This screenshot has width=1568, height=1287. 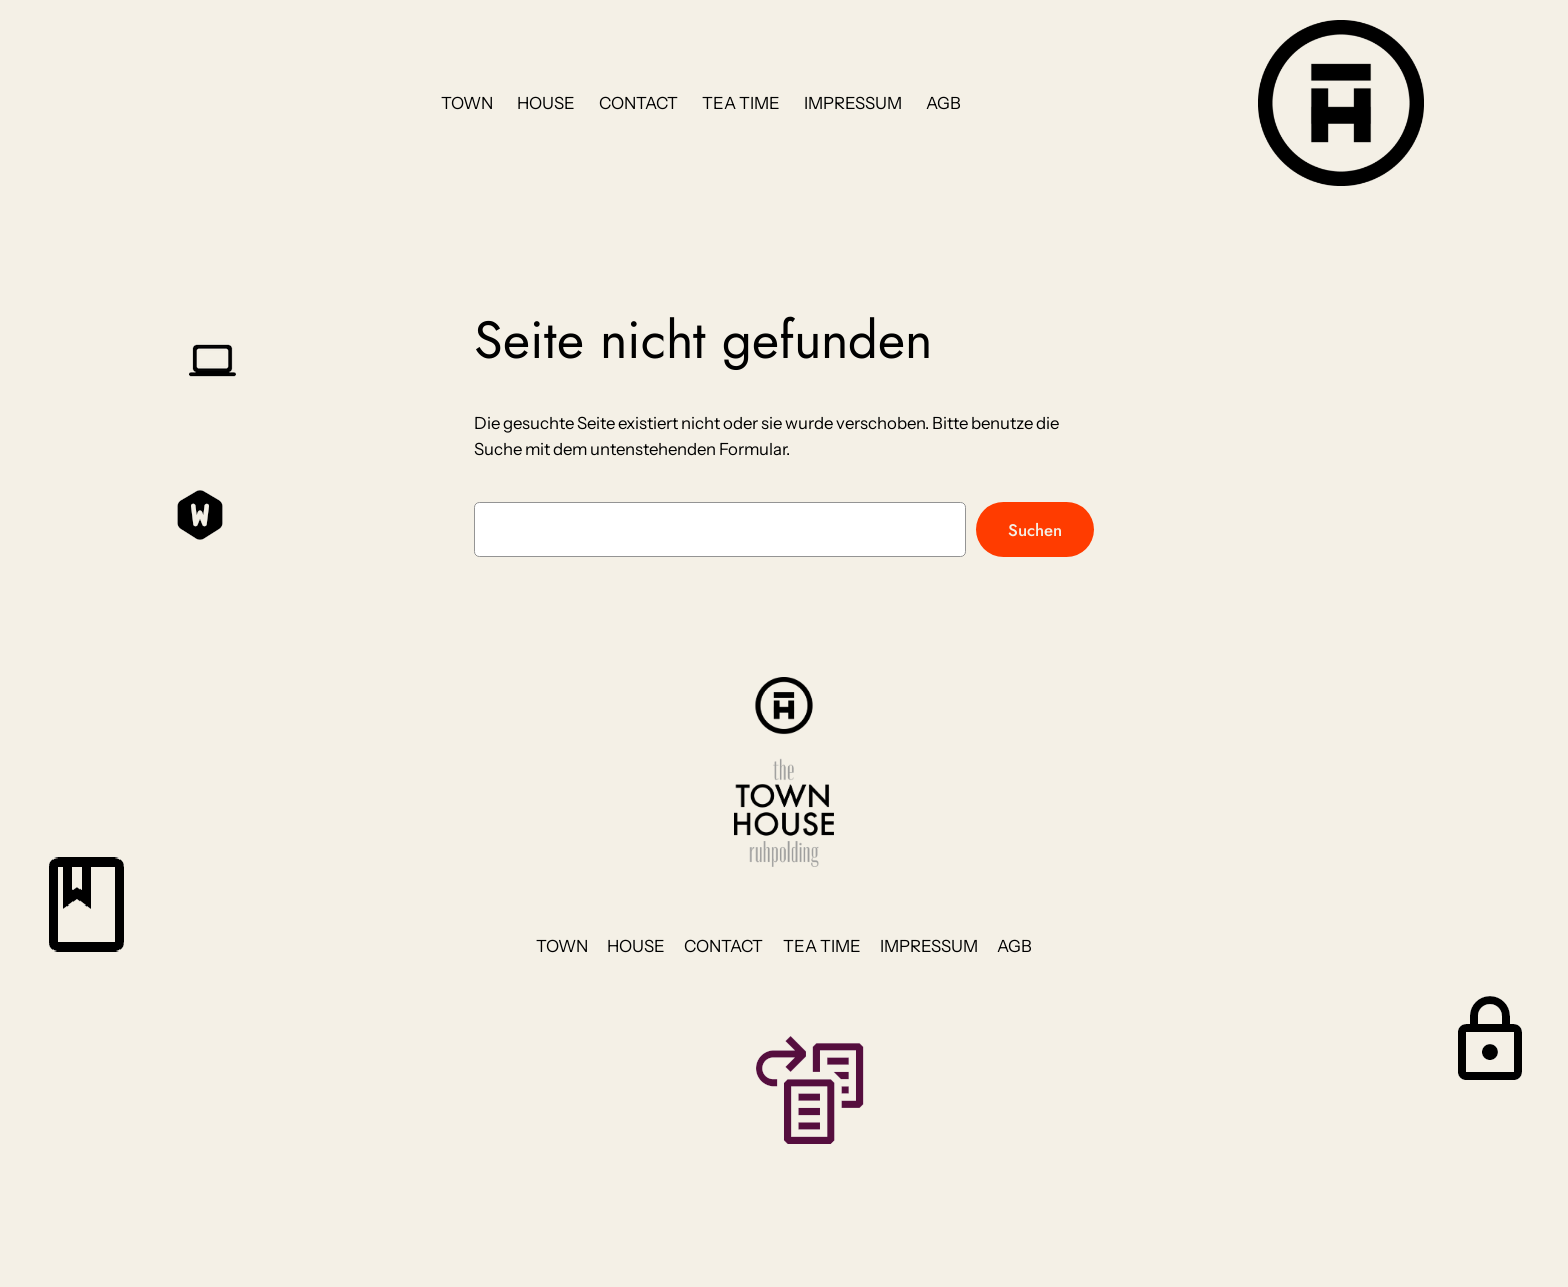 I want to click on access wallet or payment features, so click(x=200, y=515).